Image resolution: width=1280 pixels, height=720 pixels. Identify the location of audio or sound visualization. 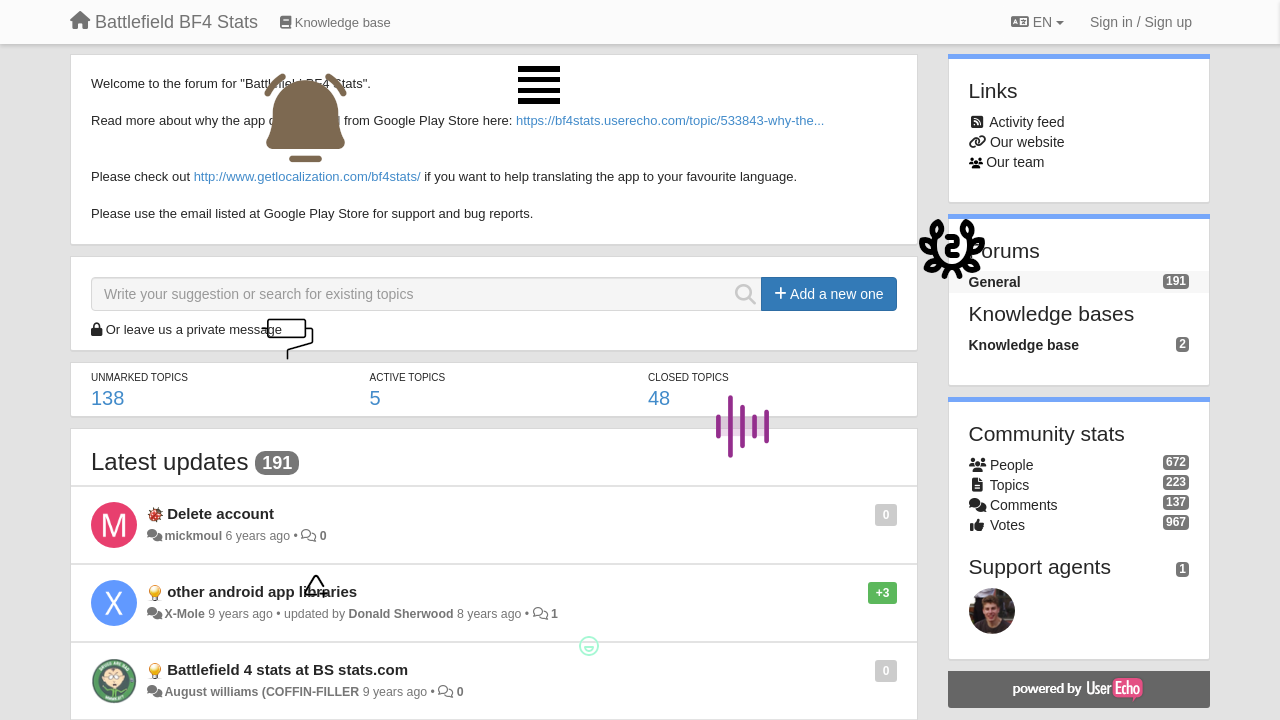
(742, 426).